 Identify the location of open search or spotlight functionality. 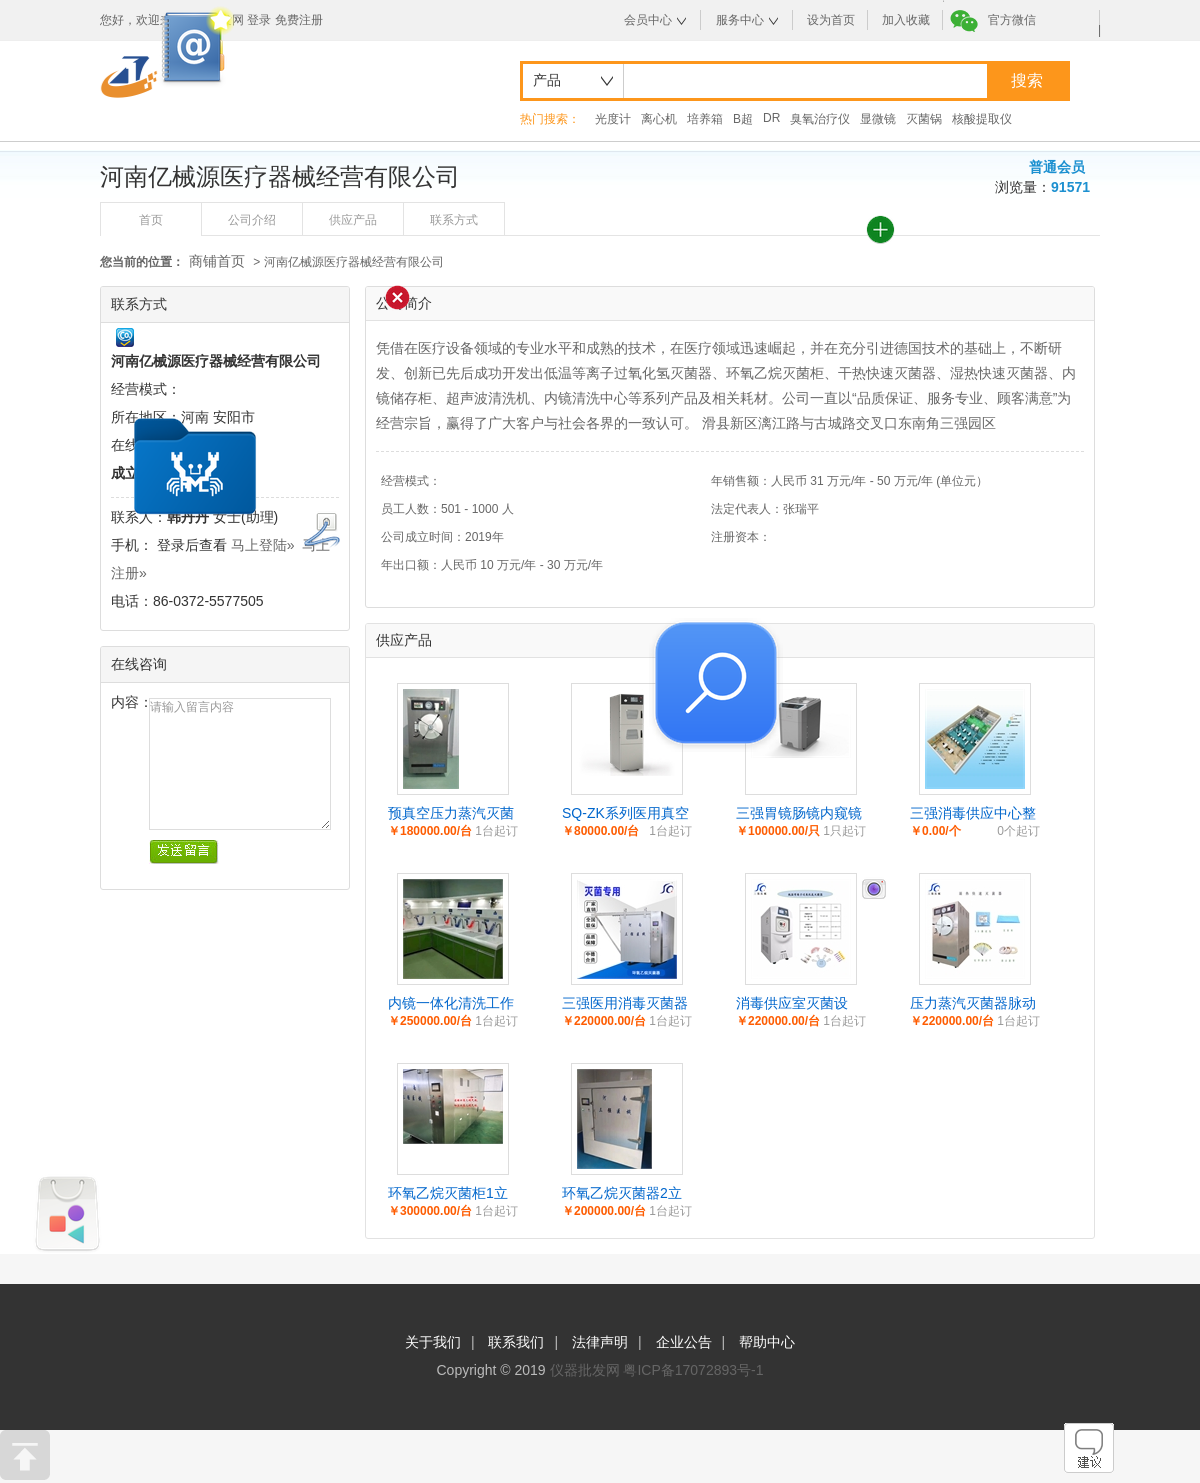
(716, 685).